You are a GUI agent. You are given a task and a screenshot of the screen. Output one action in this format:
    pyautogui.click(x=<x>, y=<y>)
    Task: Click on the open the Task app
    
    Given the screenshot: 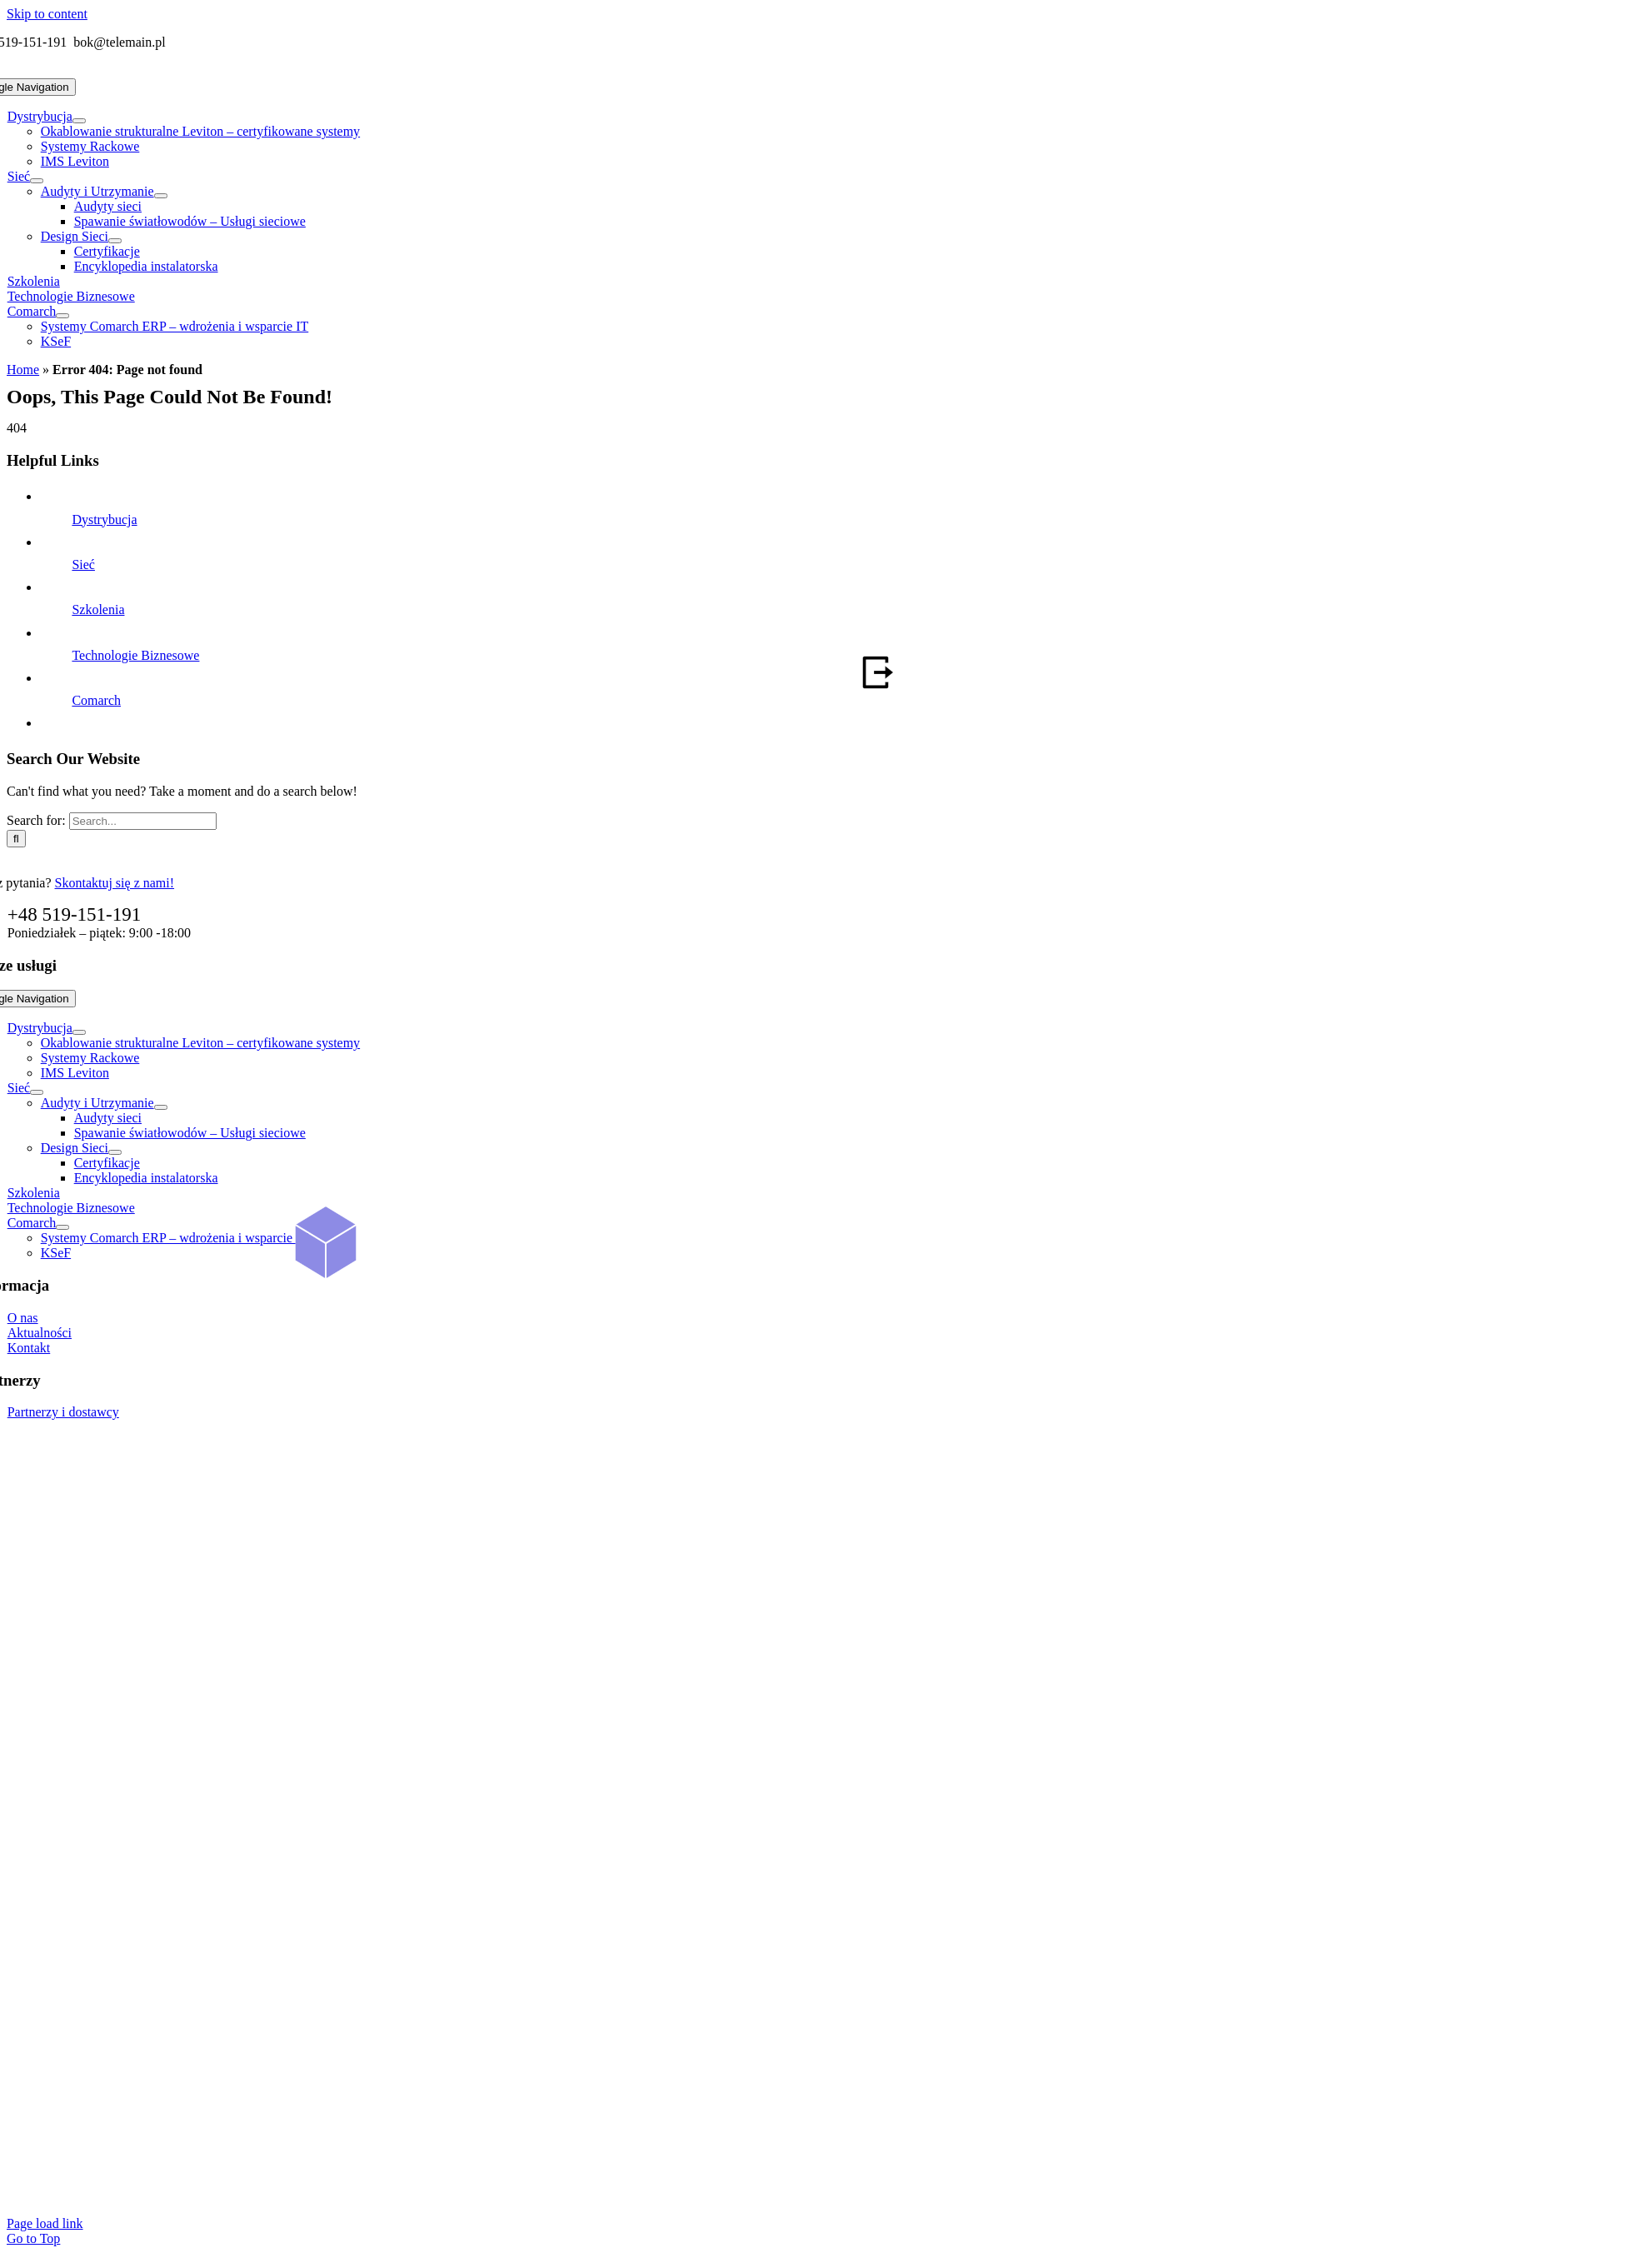 What is the action you would take?
    pyautogui.click(x=326, y=1242)
    